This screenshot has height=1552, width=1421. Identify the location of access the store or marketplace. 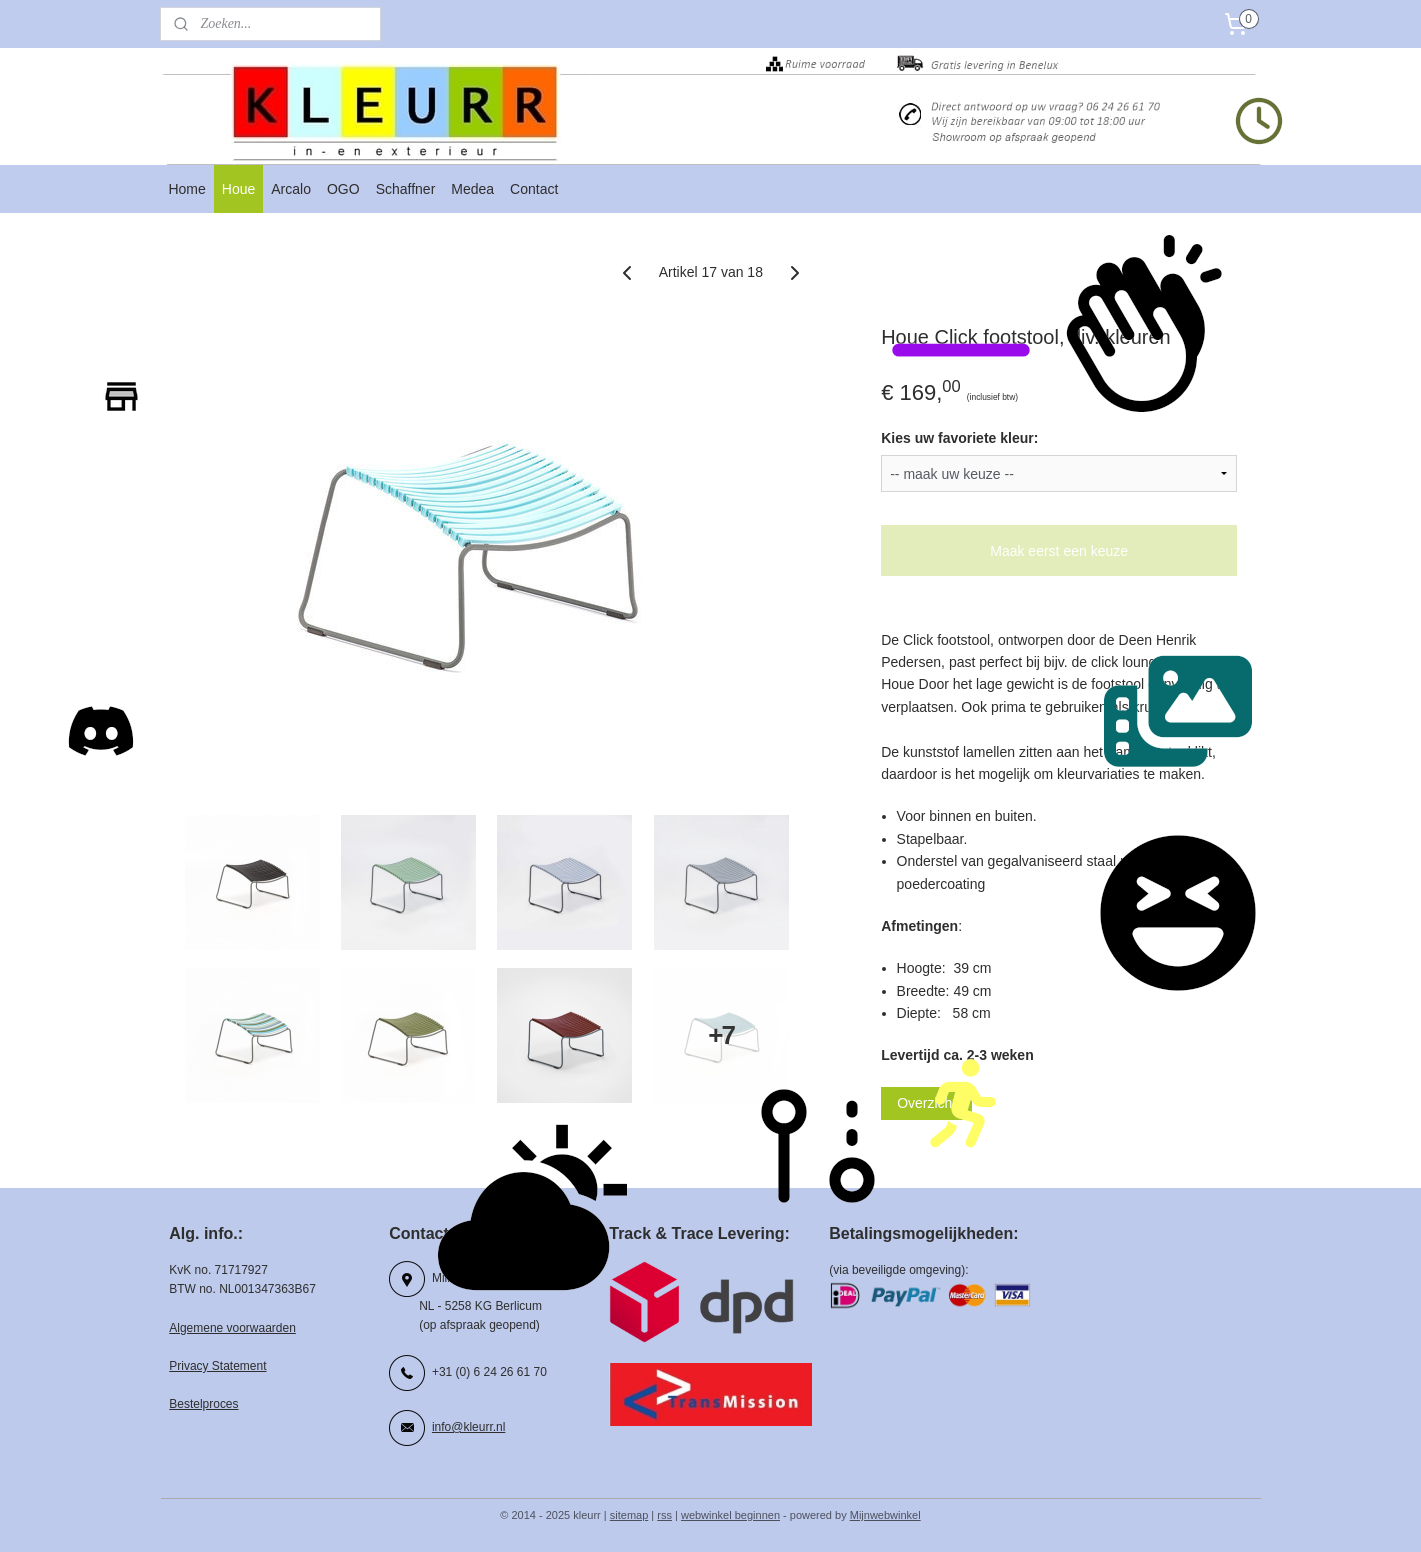
(121, 396).